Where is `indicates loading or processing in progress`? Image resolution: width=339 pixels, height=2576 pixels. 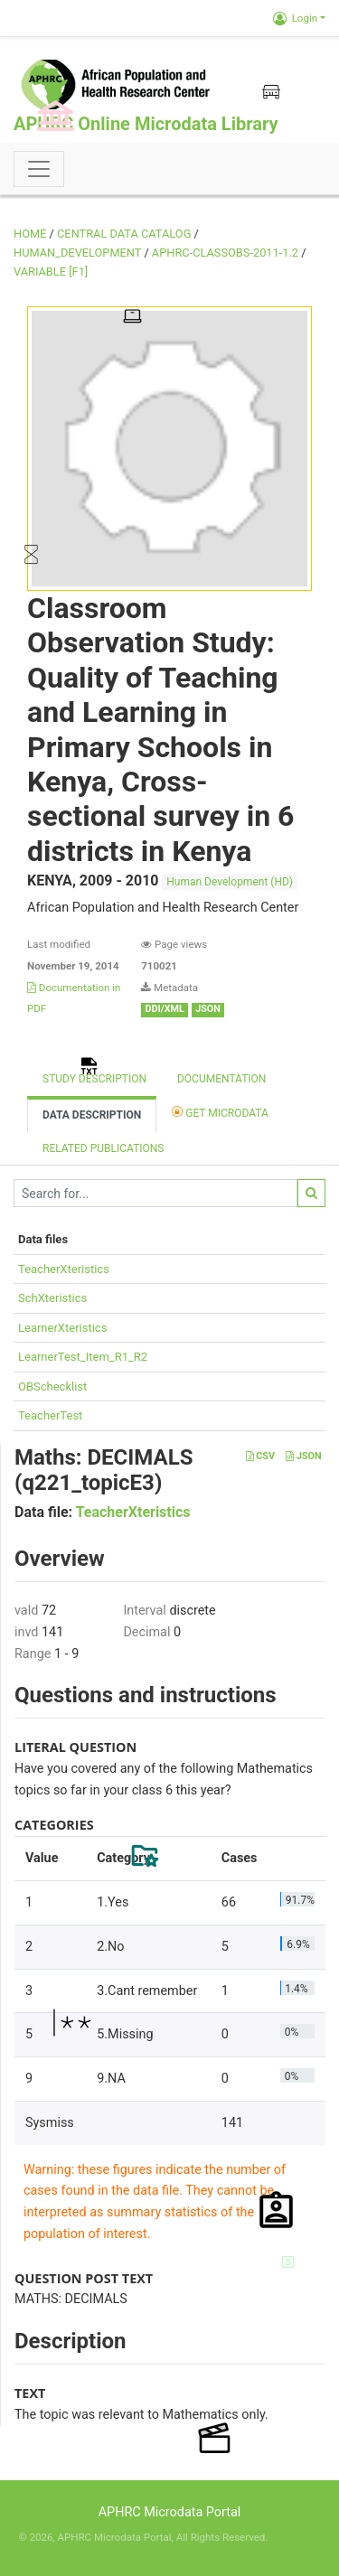 indicates loading or processing in progress is located at coordinates (31, 554).